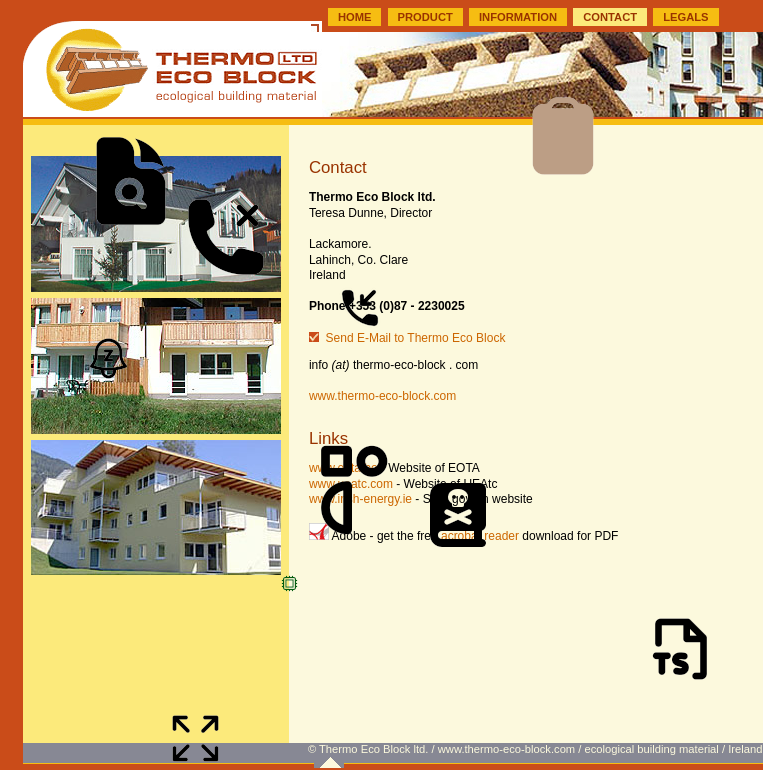 The image size is (763, 770). I want to click on radix ui component library logo, so click(352, 490).